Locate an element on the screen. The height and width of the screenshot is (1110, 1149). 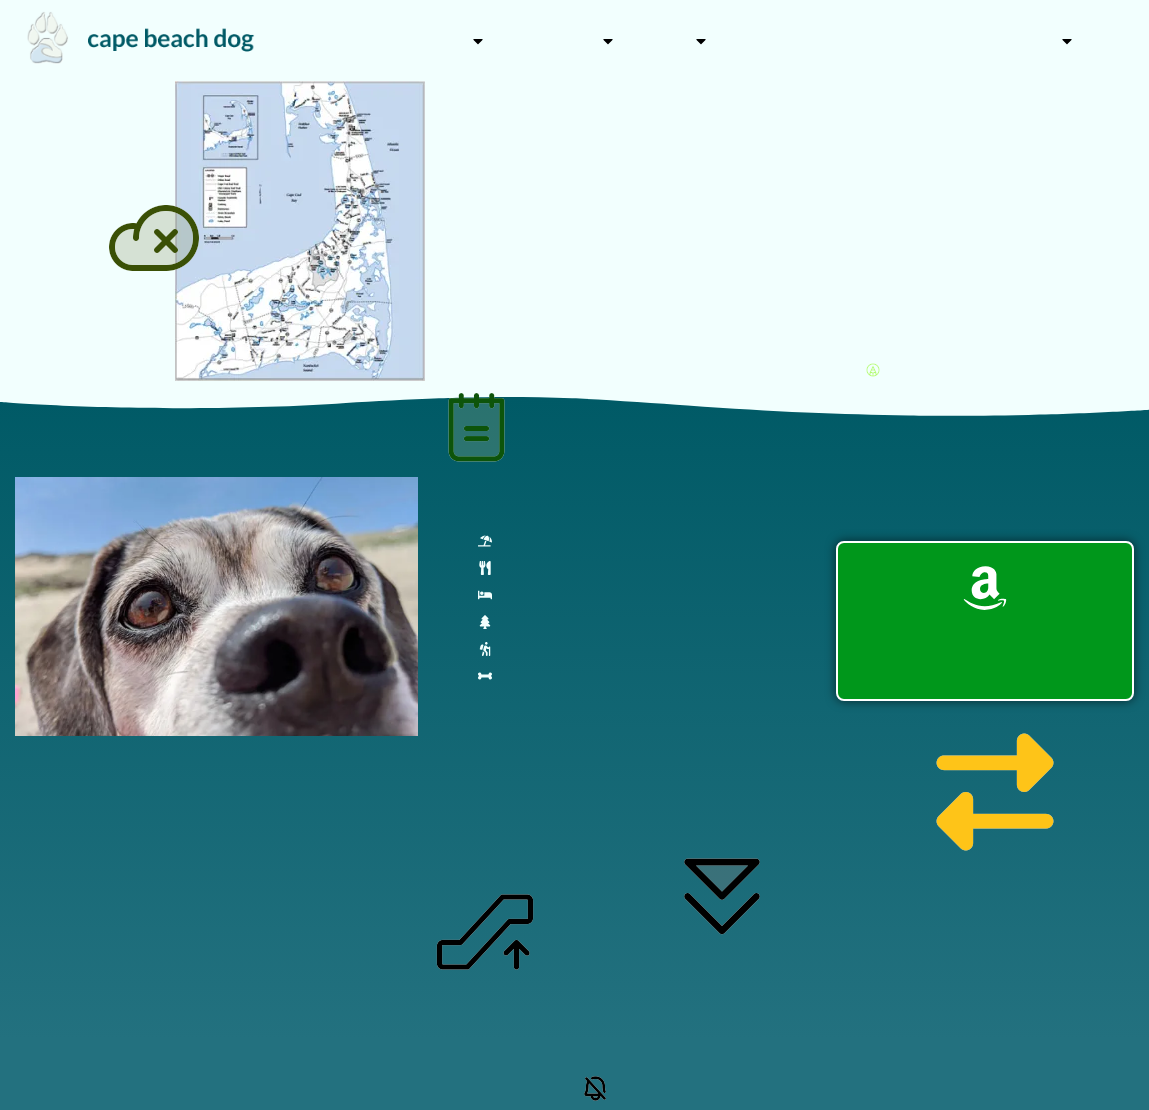
swap or exchange items is located at coordinates (995, 792).